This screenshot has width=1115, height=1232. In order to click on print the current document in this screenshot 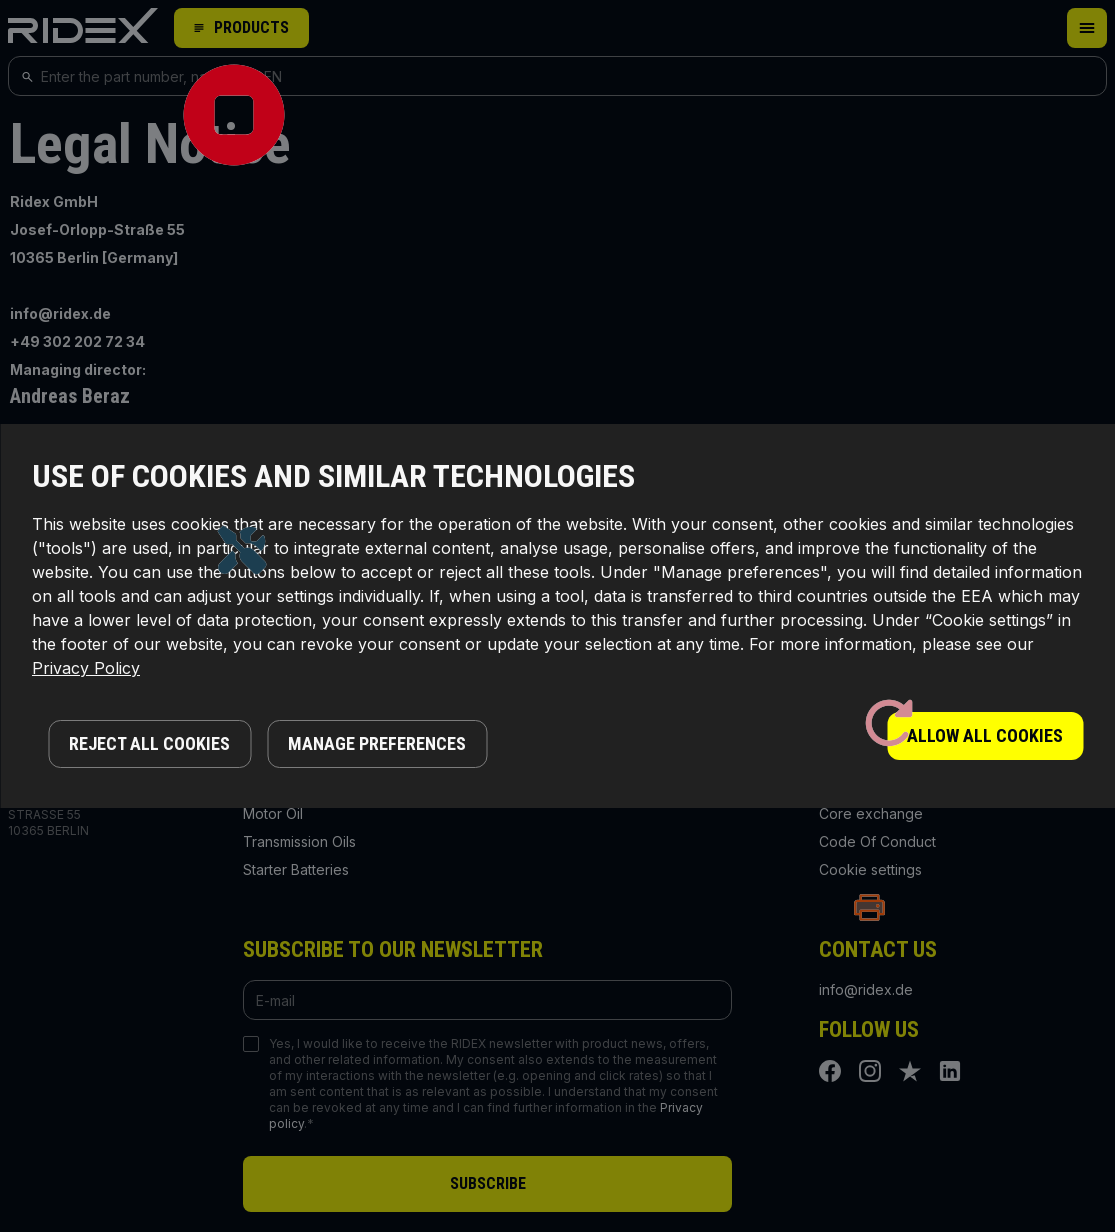, I will do `click(869, 907)`.